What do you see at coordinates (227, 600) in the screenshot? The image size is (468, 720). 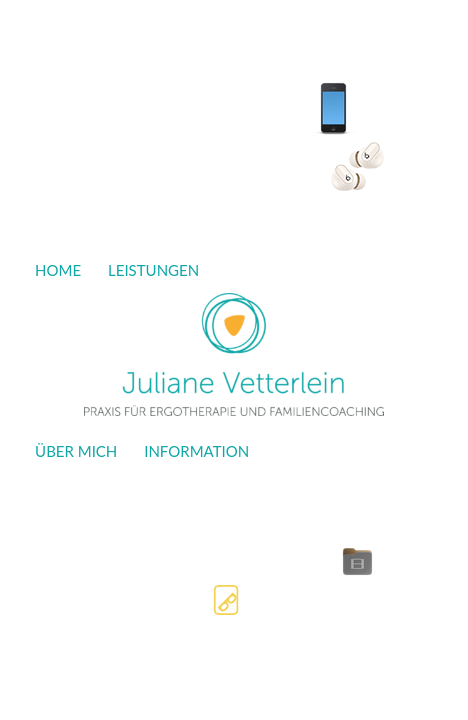 I see `open the documents app` at bounding box center [227, 600].